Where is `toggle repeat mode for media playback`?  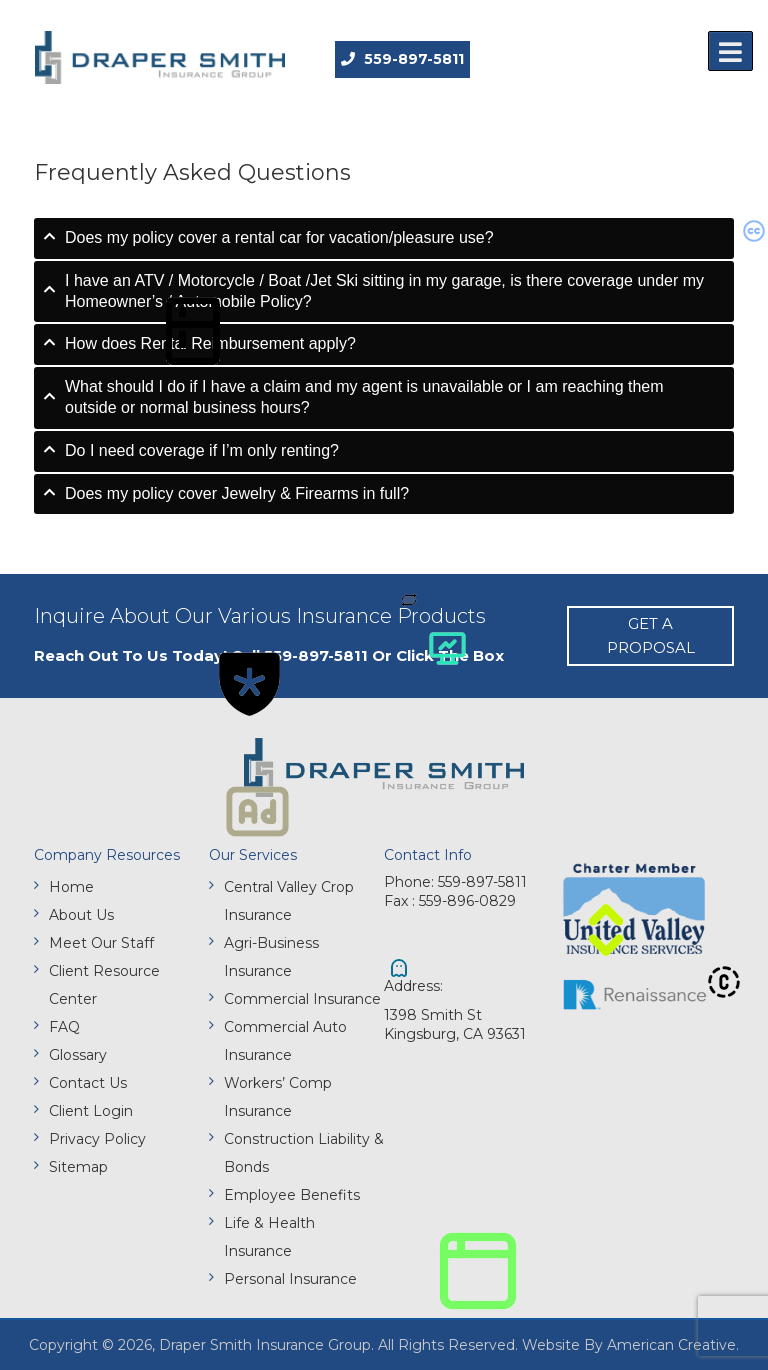
toggle repeat mode for media playback is located at coordinates (409, 600).